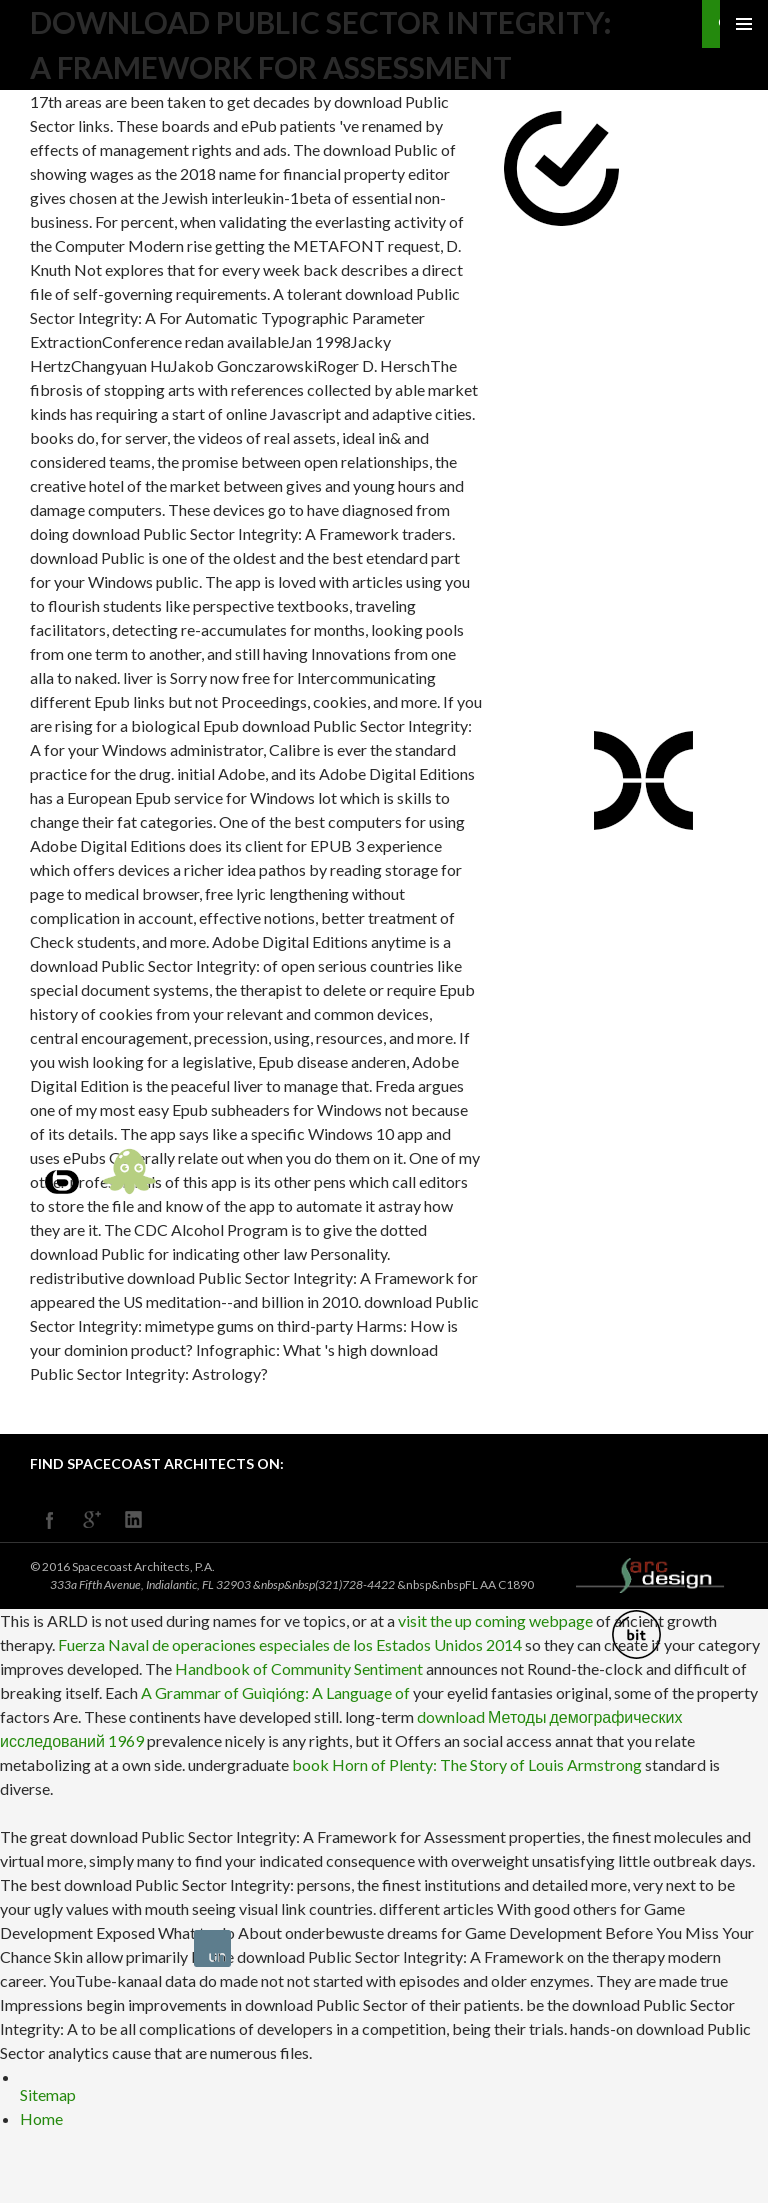 This screenshot has width=768, height=2203. Describe the element at coordinates (129, 1171) in the screenshot. I see `chainguard company logo` at that location.